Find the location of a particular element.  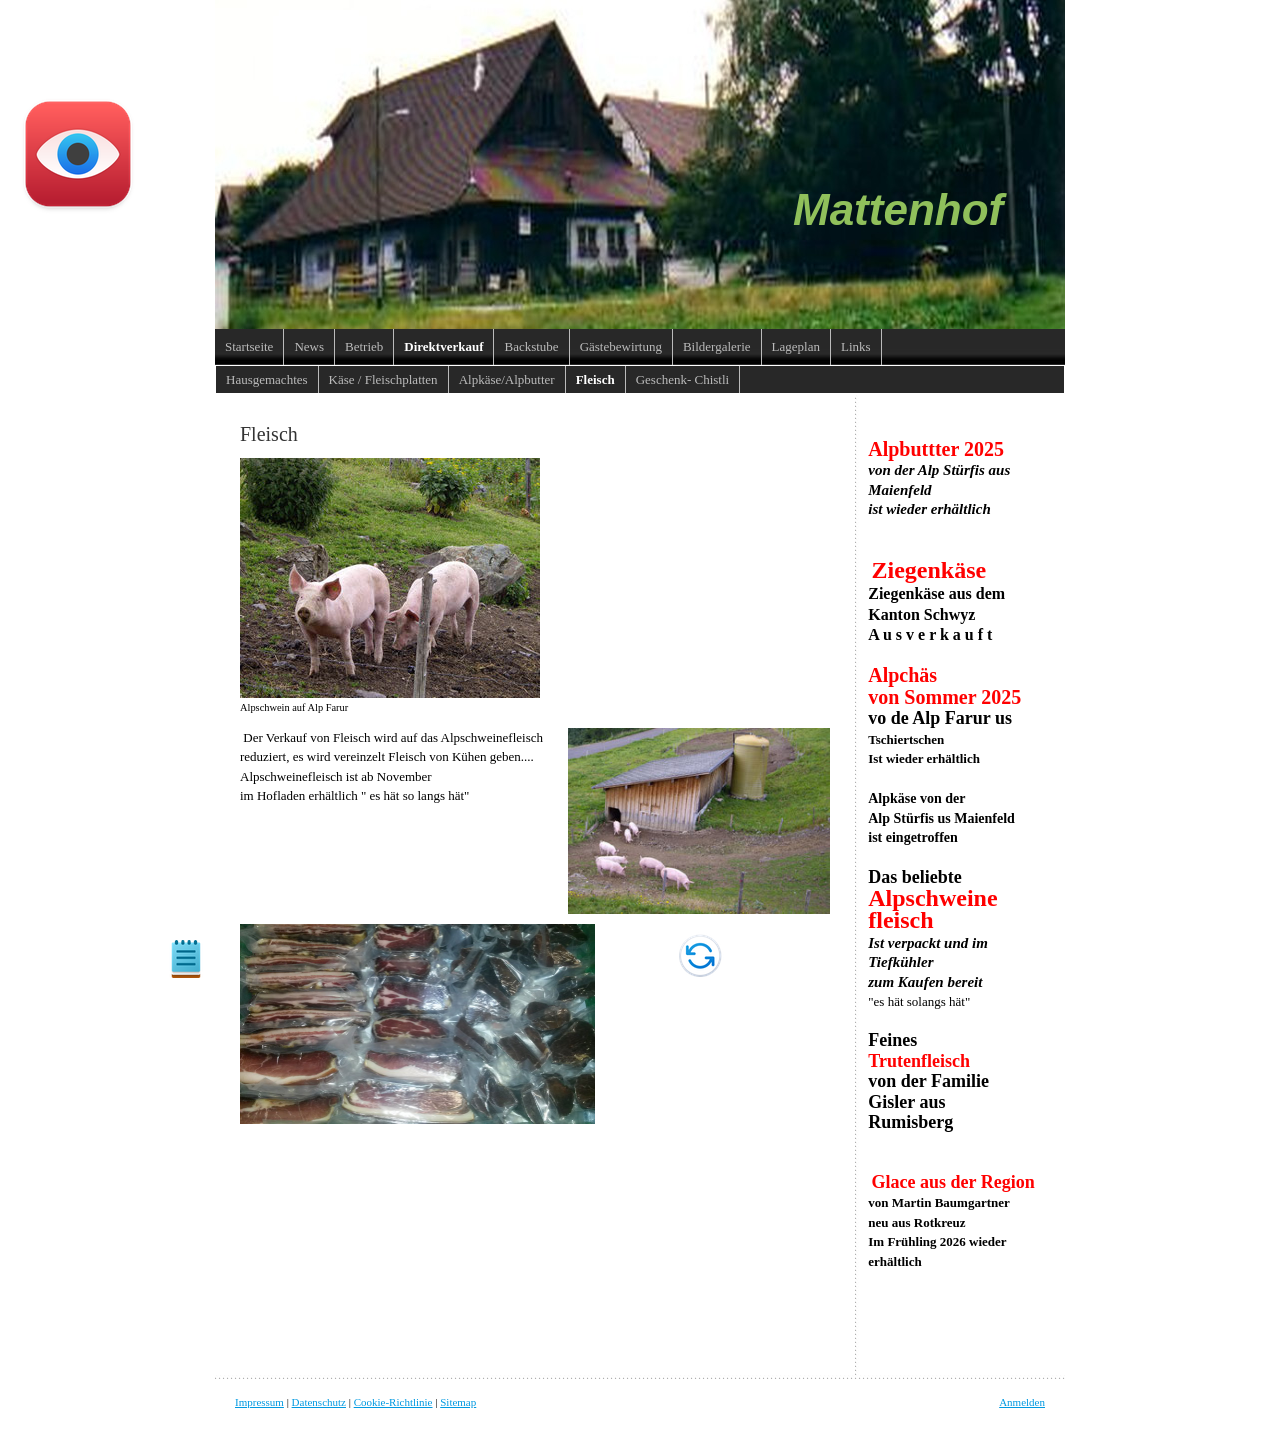

open aegisub subtitle editor is located at coordinates (78, 154).